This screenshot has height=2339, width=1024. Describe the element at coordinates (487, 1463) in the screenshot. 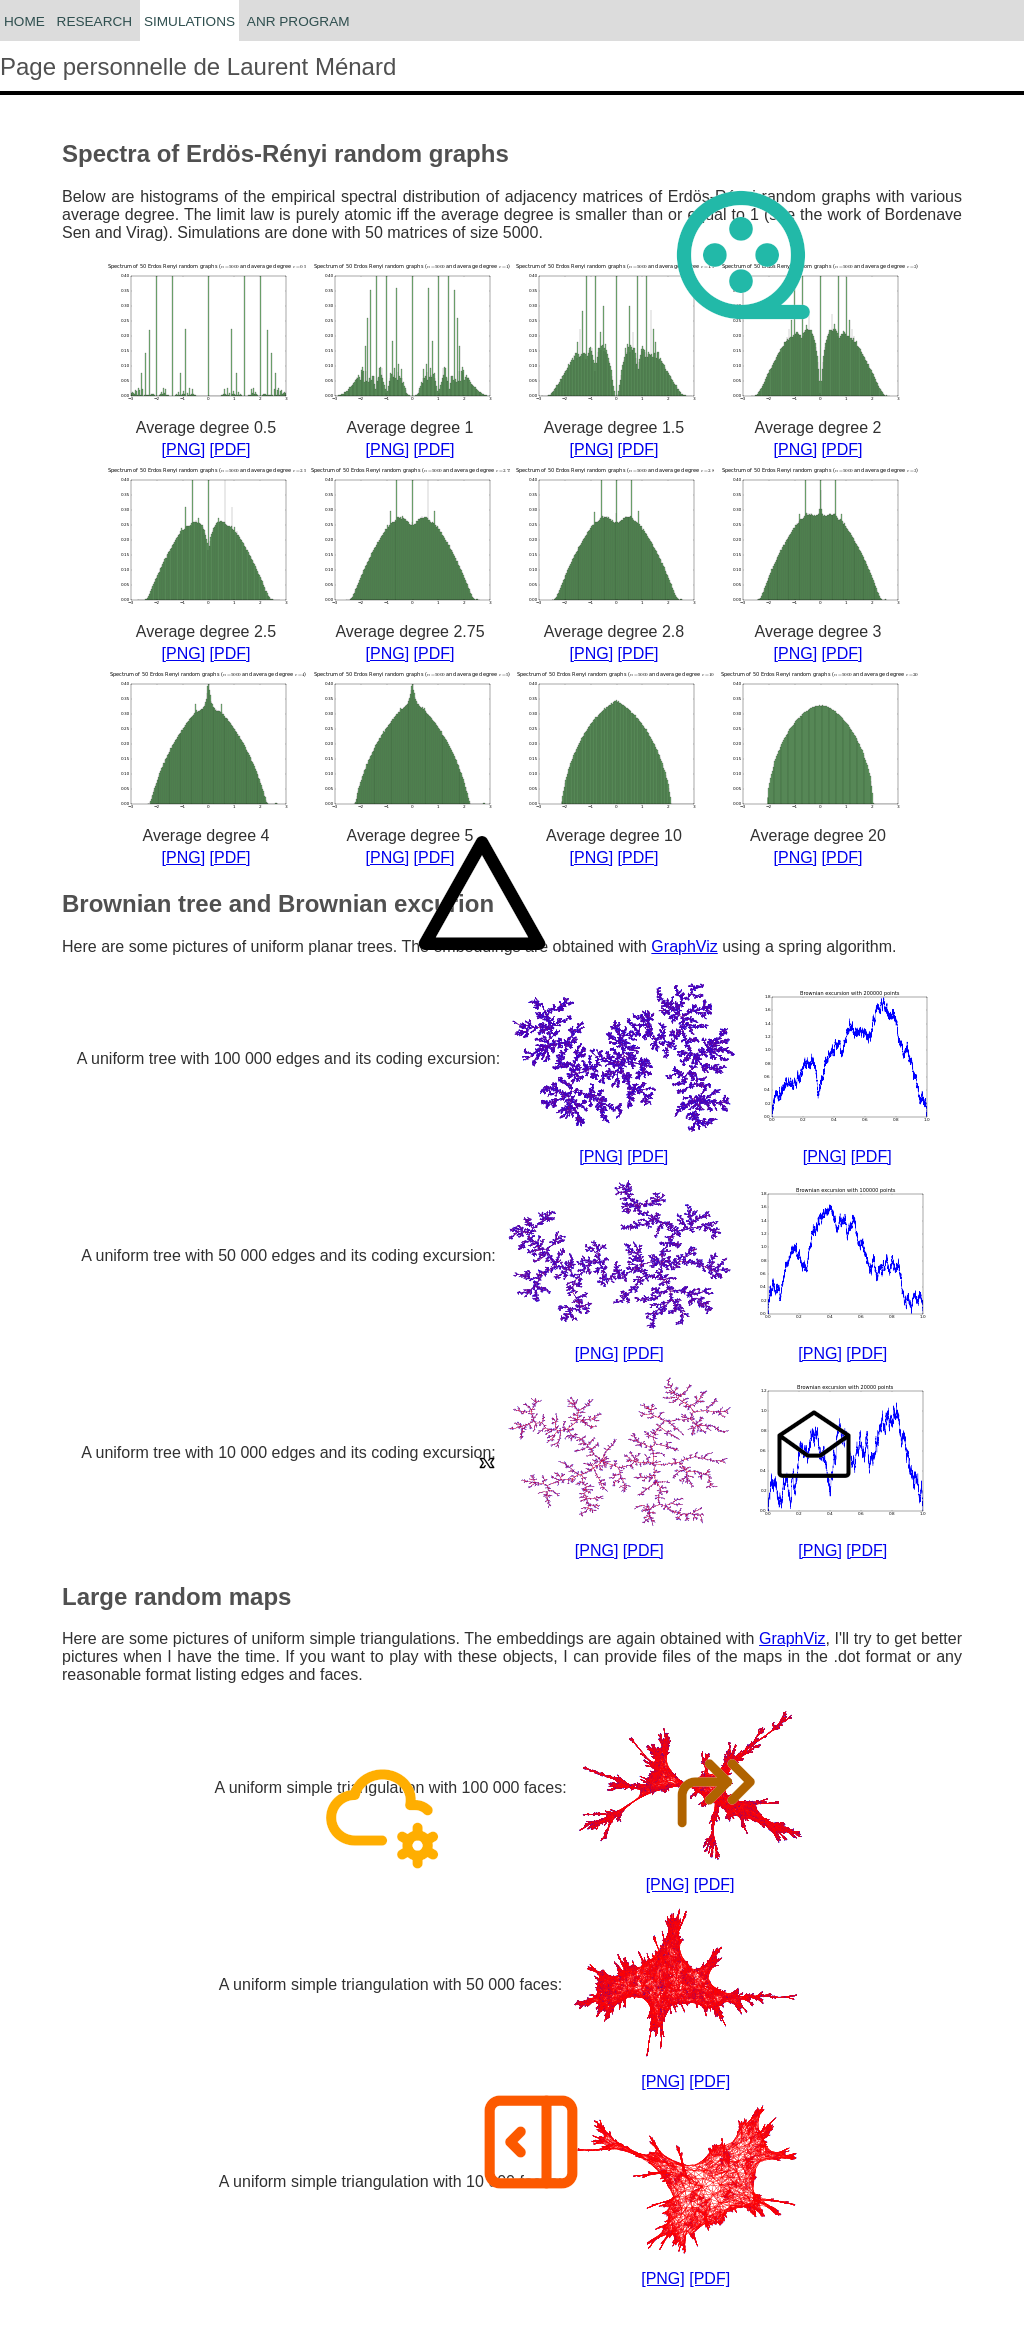

I see `xdeep brand logo` at that location.